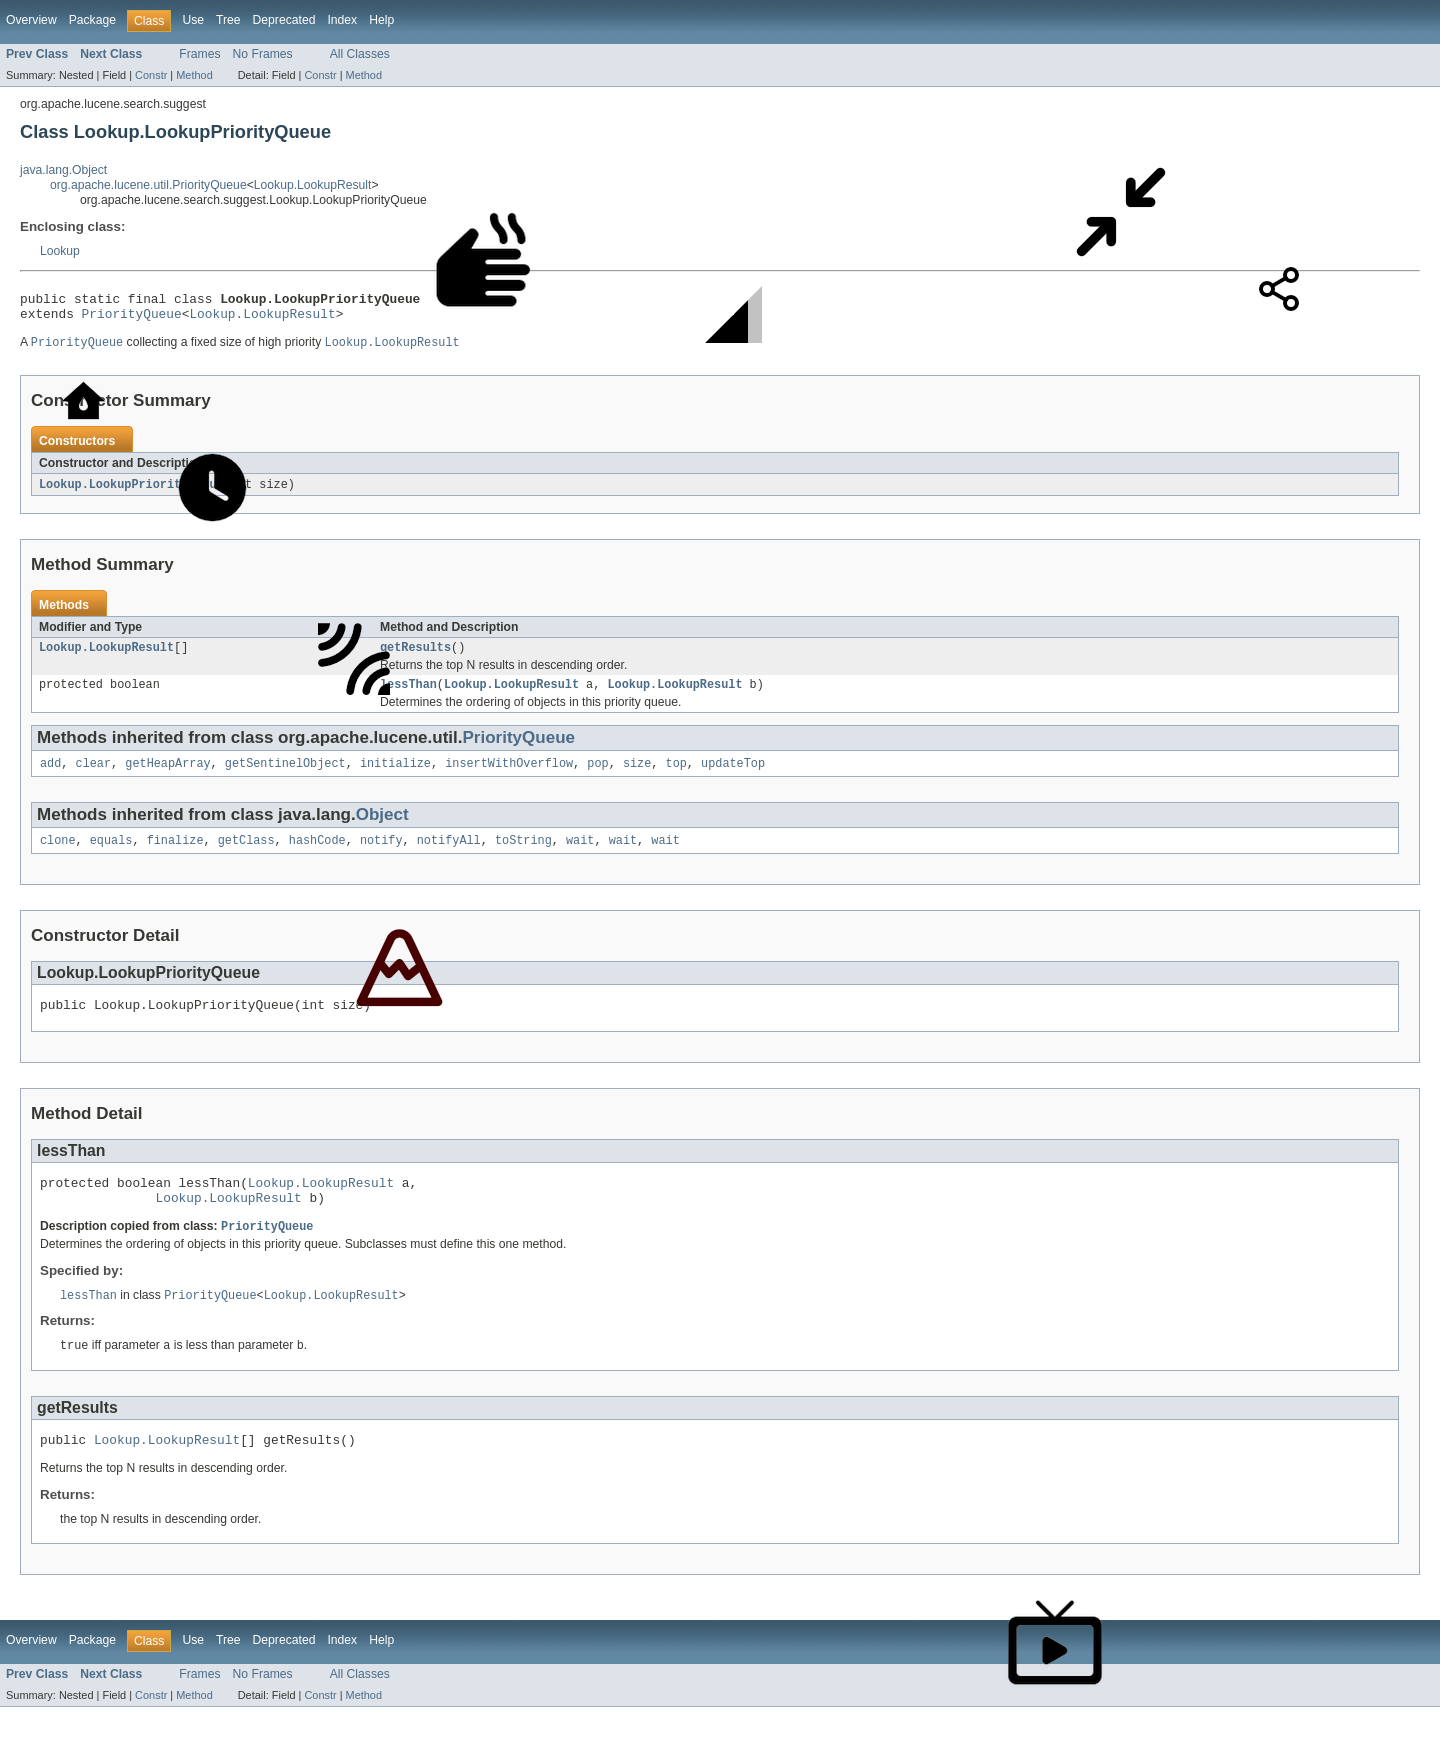  Describe the element at coordinates (733, 314) in the screenshot. I see `indicates moderate cellular signal strength` at that location.